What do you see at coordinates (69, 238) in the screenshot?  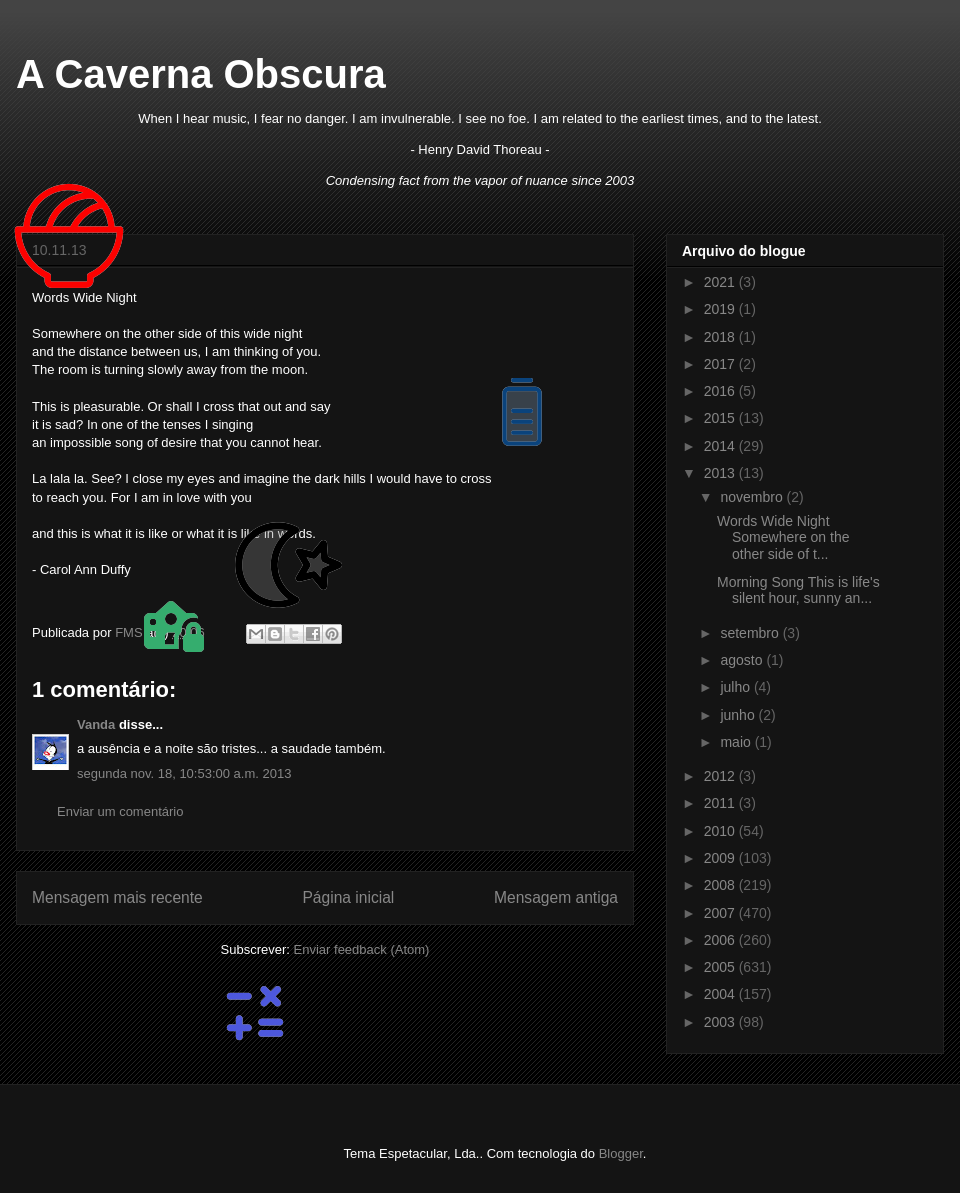 I see `view food or meal options` at bounding box center [69, 238].